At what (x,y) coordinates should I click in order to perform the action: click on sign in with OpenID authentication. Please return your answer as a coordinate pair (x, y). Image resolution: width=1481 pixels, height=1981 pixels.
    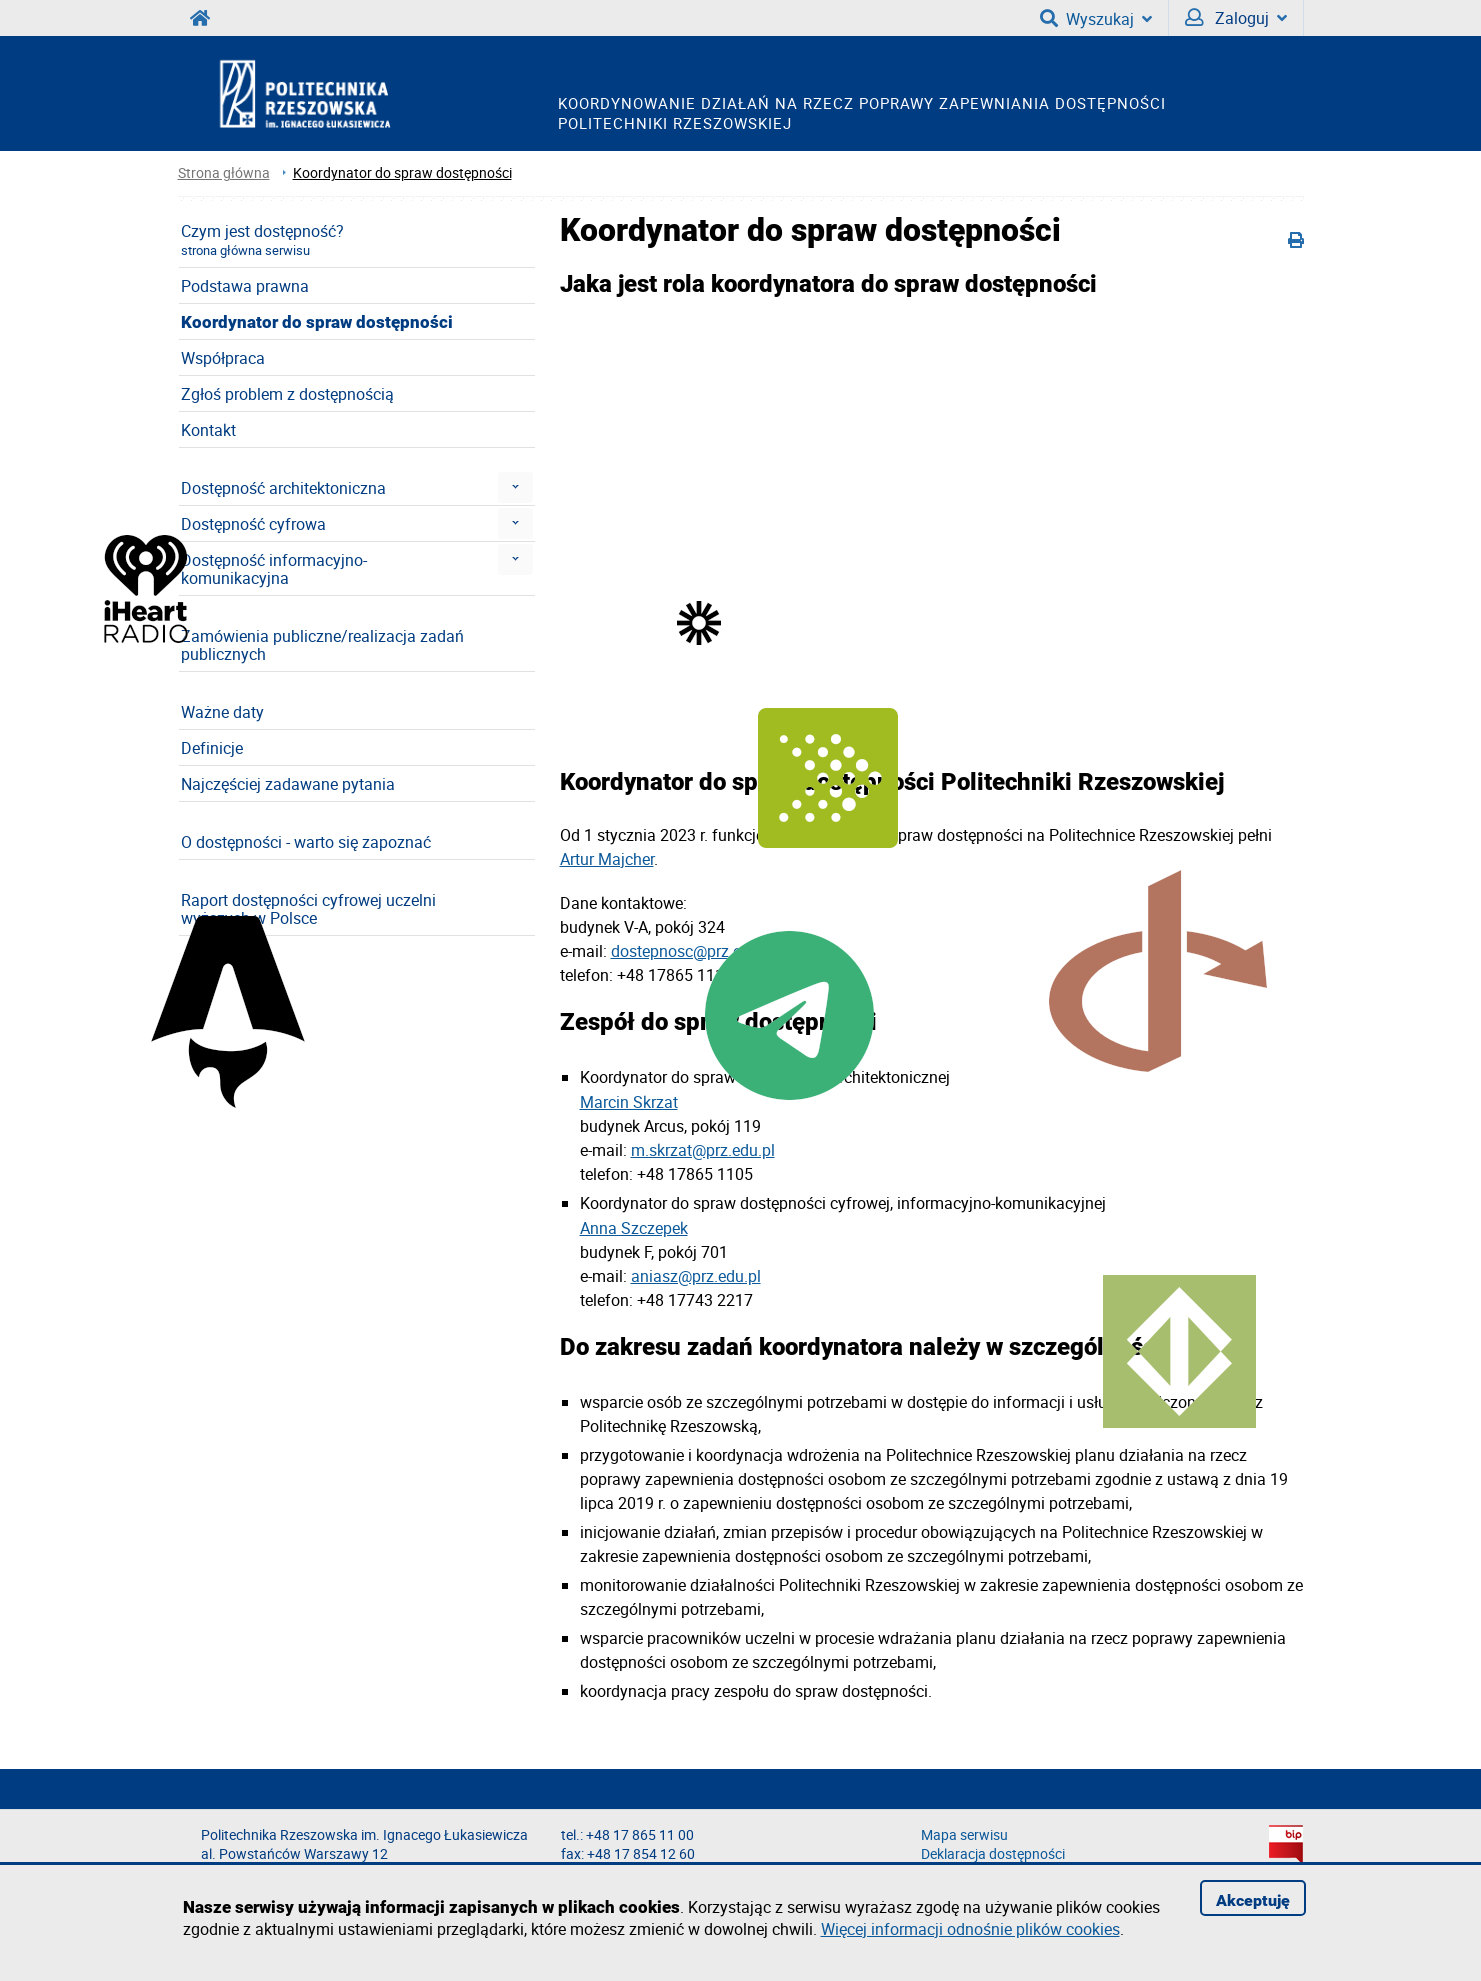
    Looking at the image, I should click on (1158, 971).